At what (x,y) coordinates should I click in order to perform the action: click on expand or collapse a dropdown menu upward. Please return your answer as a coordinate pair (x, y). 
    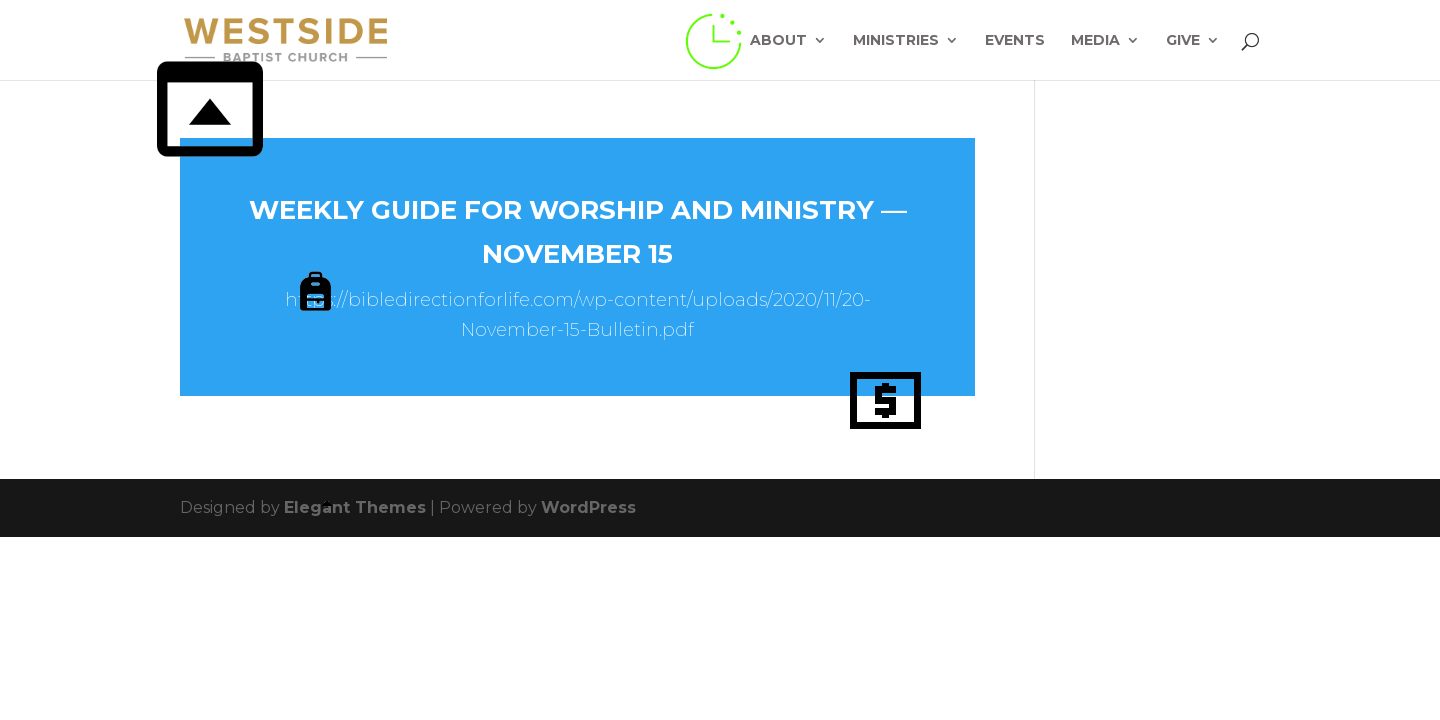
    Looking at the image, I should click on (327, 504).